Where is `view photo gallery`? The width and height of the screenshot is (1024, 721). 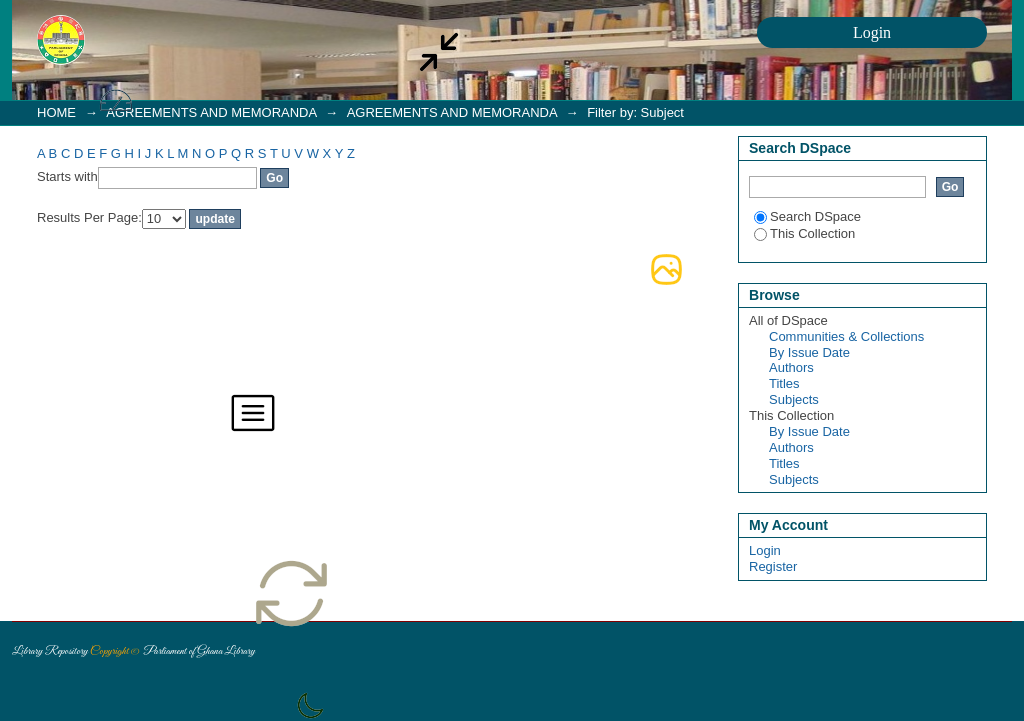 view photo gallery is located at coordinates (666, 269).